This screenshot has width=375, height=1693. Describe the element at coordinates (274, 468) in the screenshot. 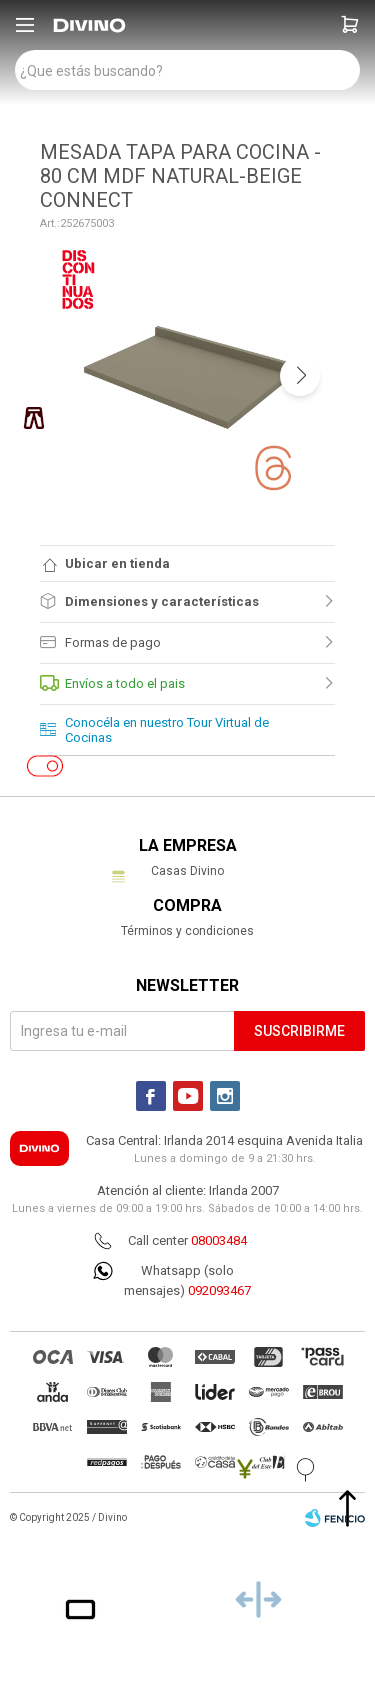

I see `open the Threads app` at that location.